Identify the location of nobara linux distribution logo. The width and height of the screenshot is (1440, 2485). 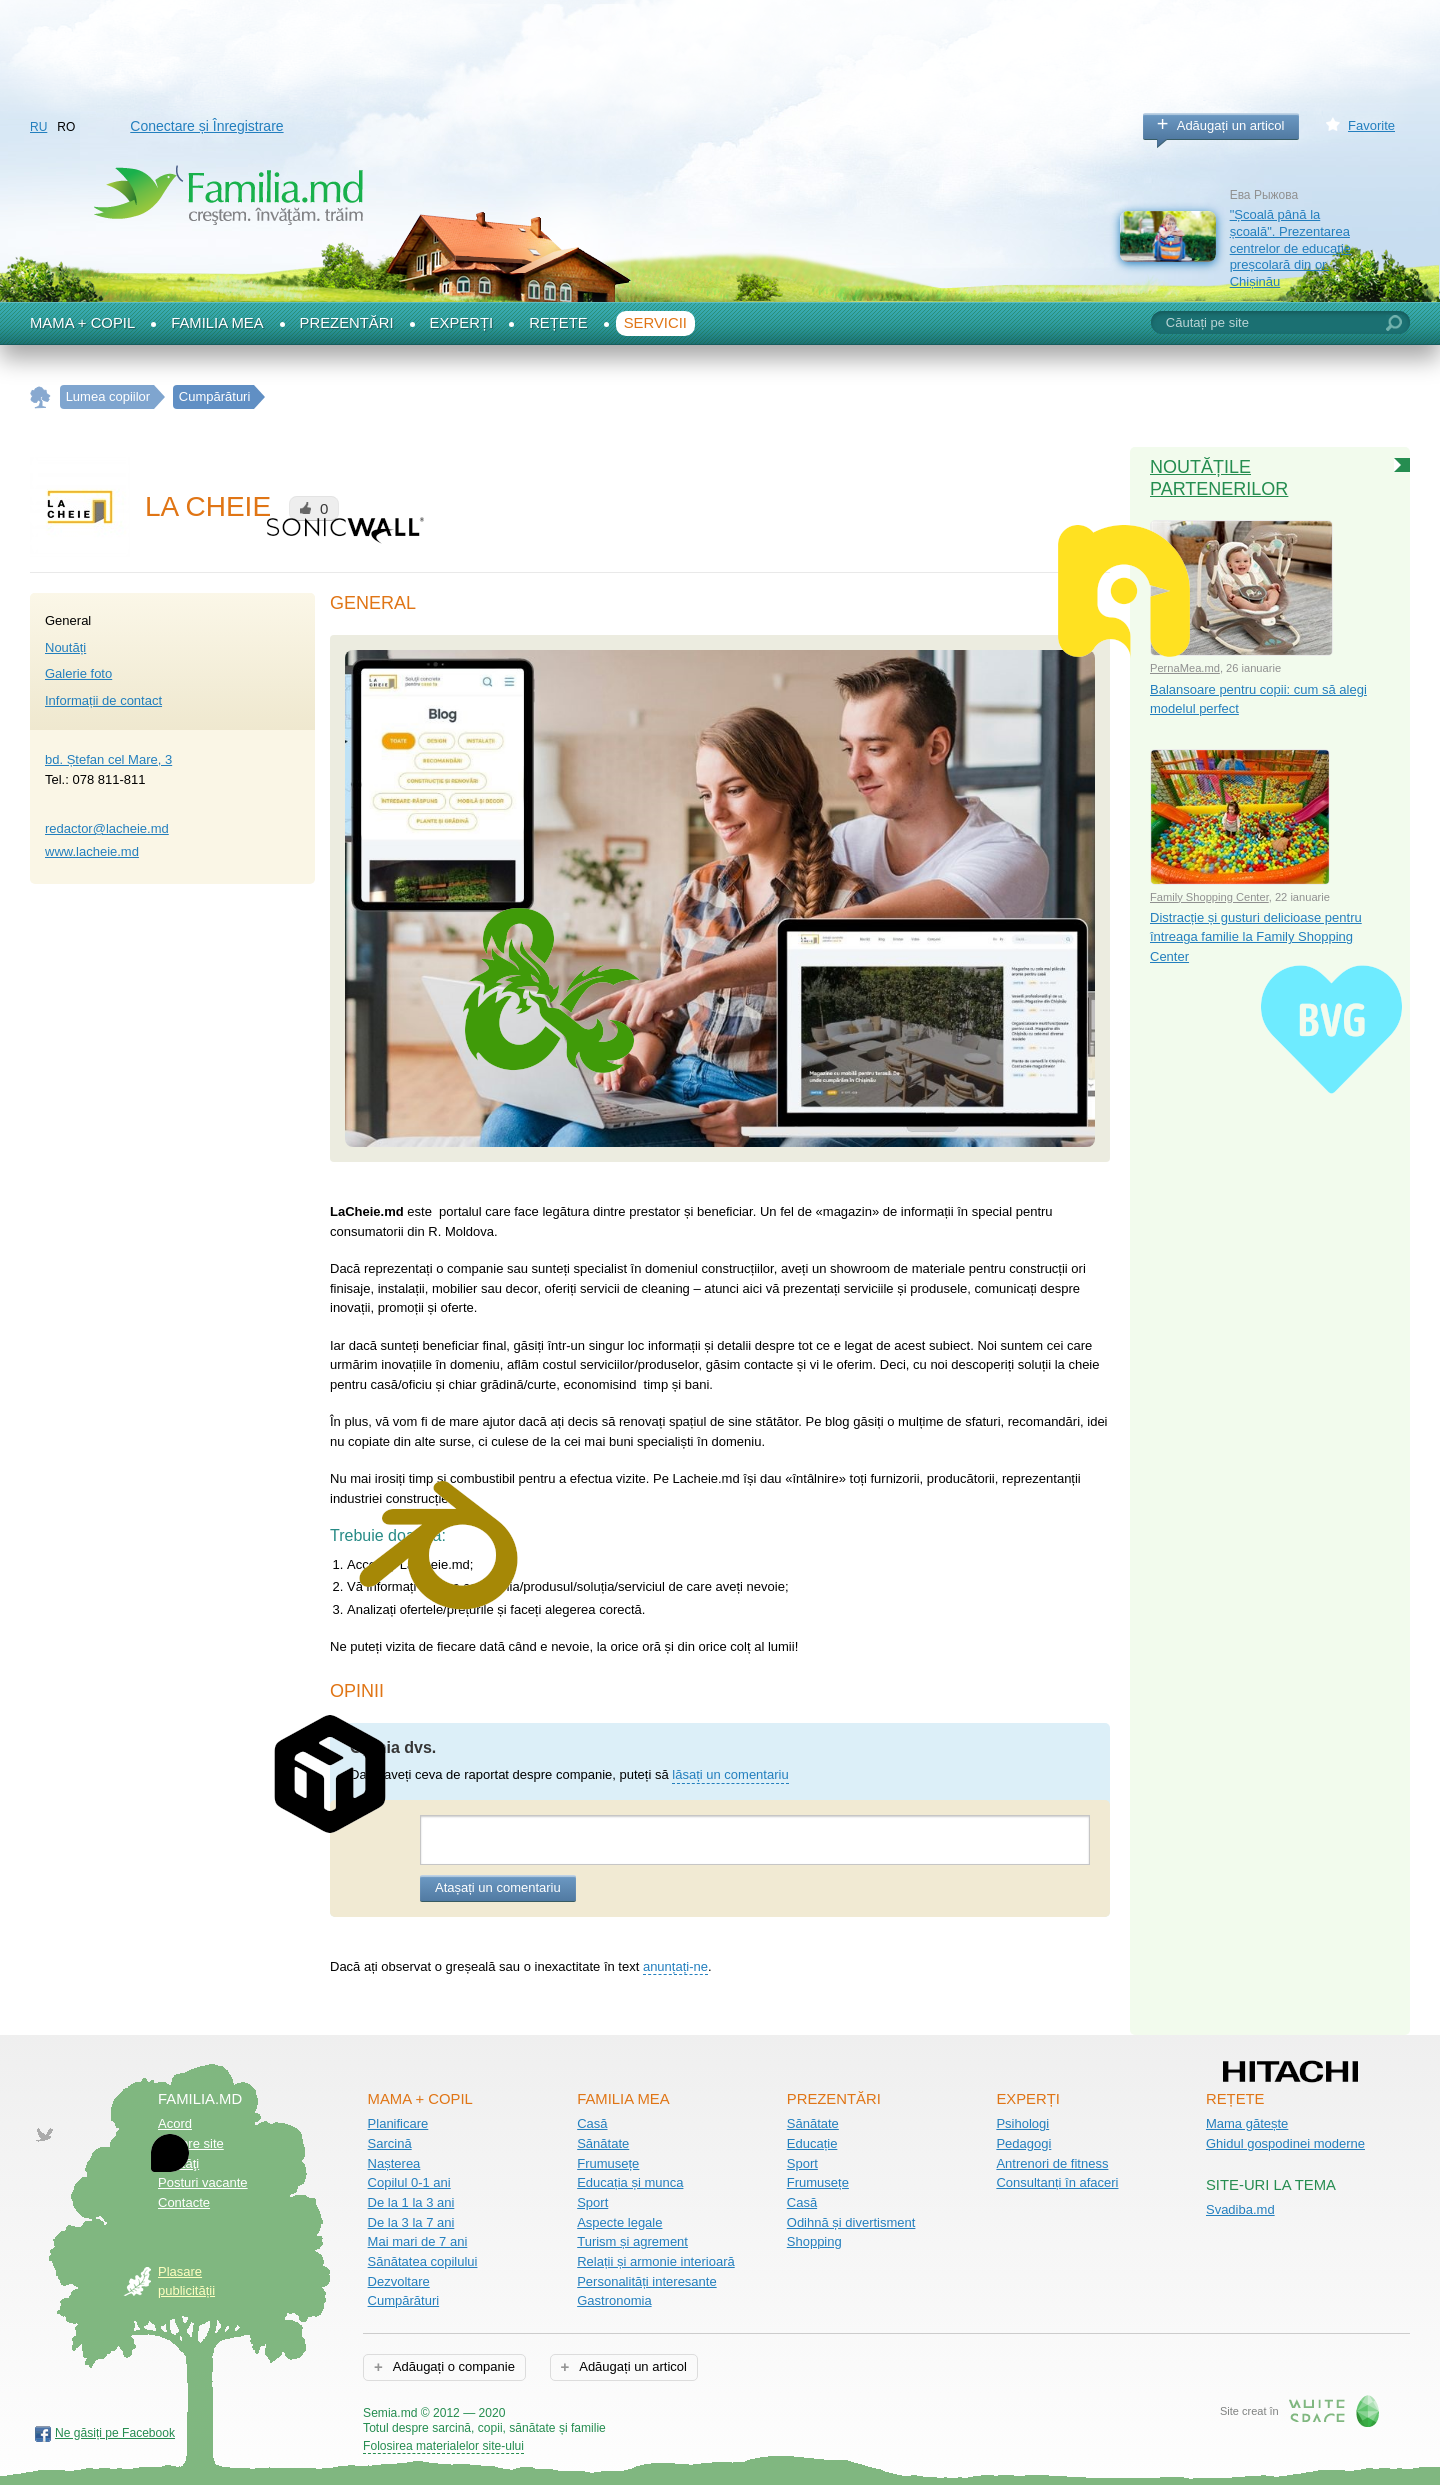
(1124, 592).